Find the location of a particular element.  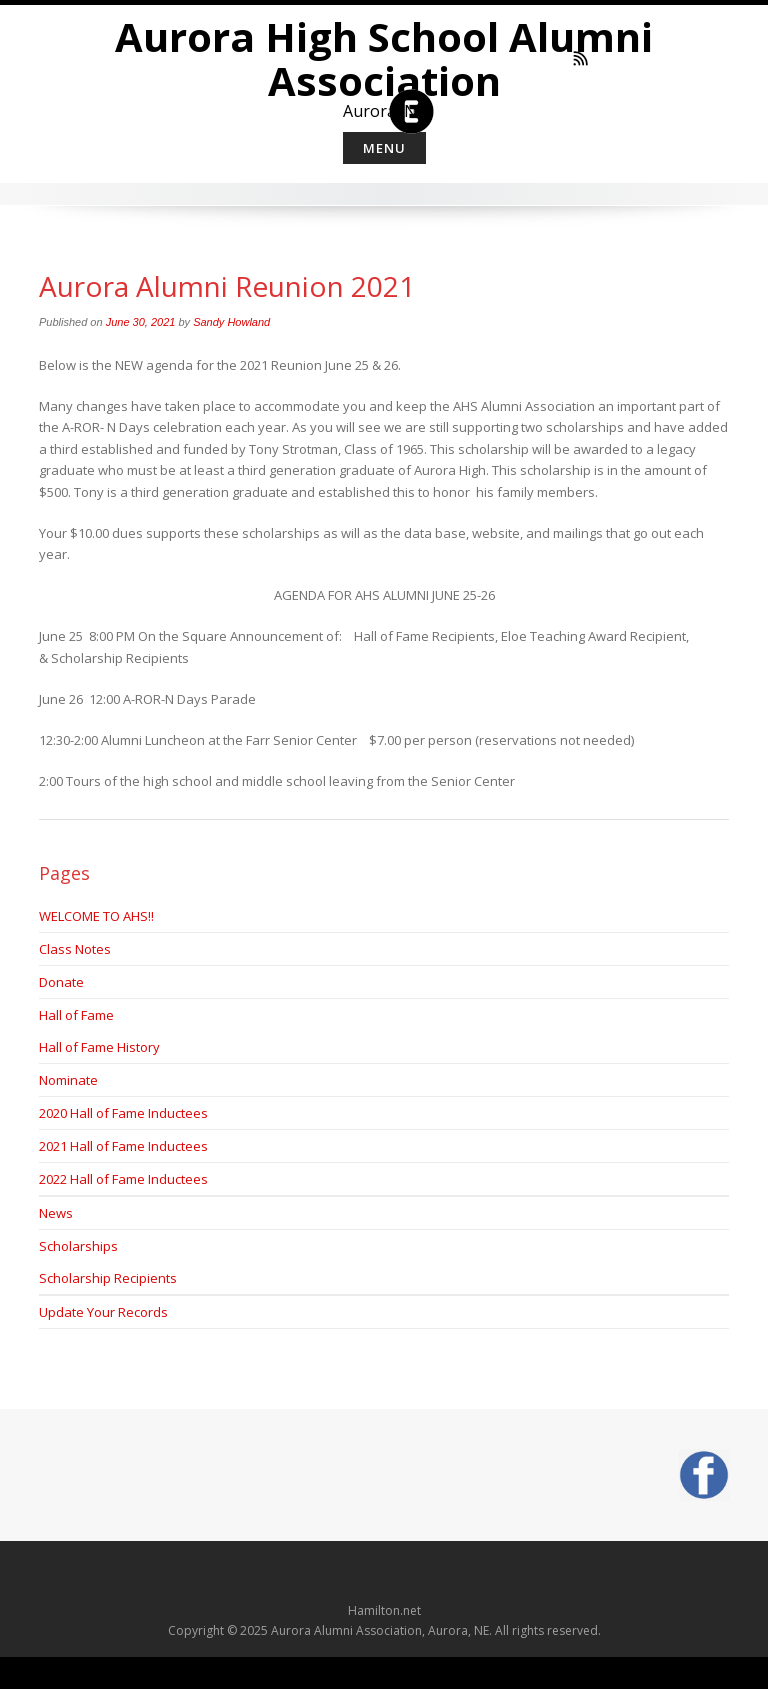

indicates an "E" rating or category is located at coordinates (411, 111).